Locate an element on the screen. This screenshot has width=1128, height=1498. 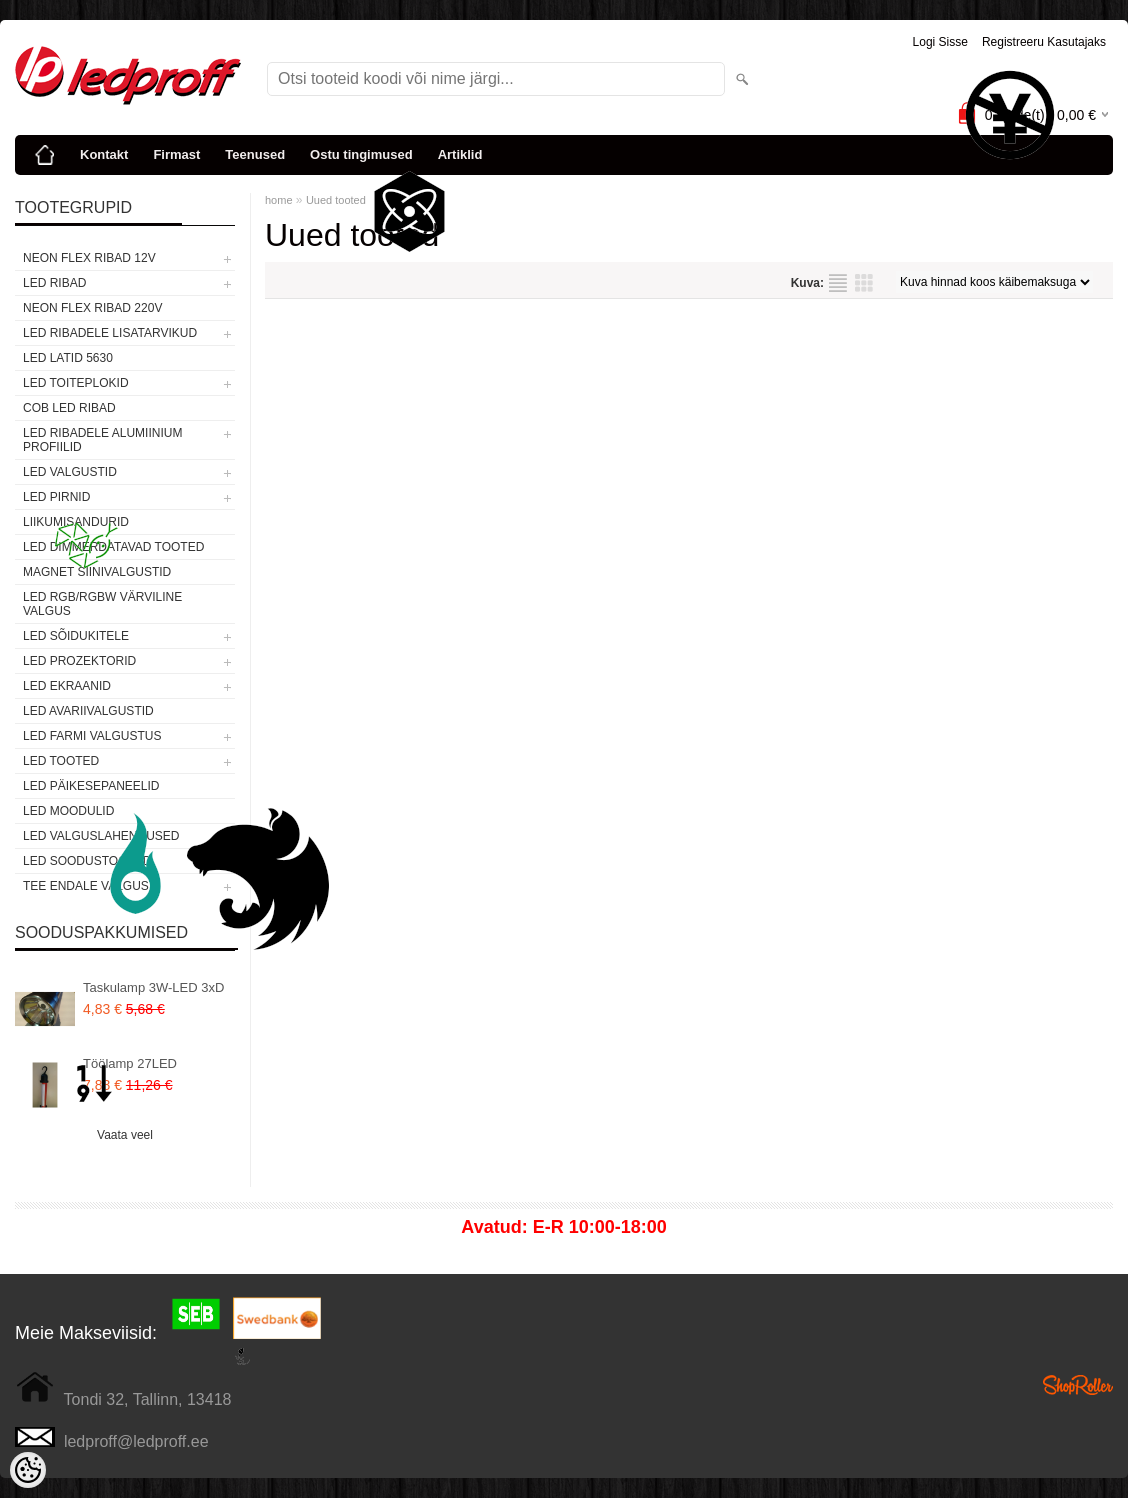
sort numbers in ascending order is located at coordinates (91, 1083).